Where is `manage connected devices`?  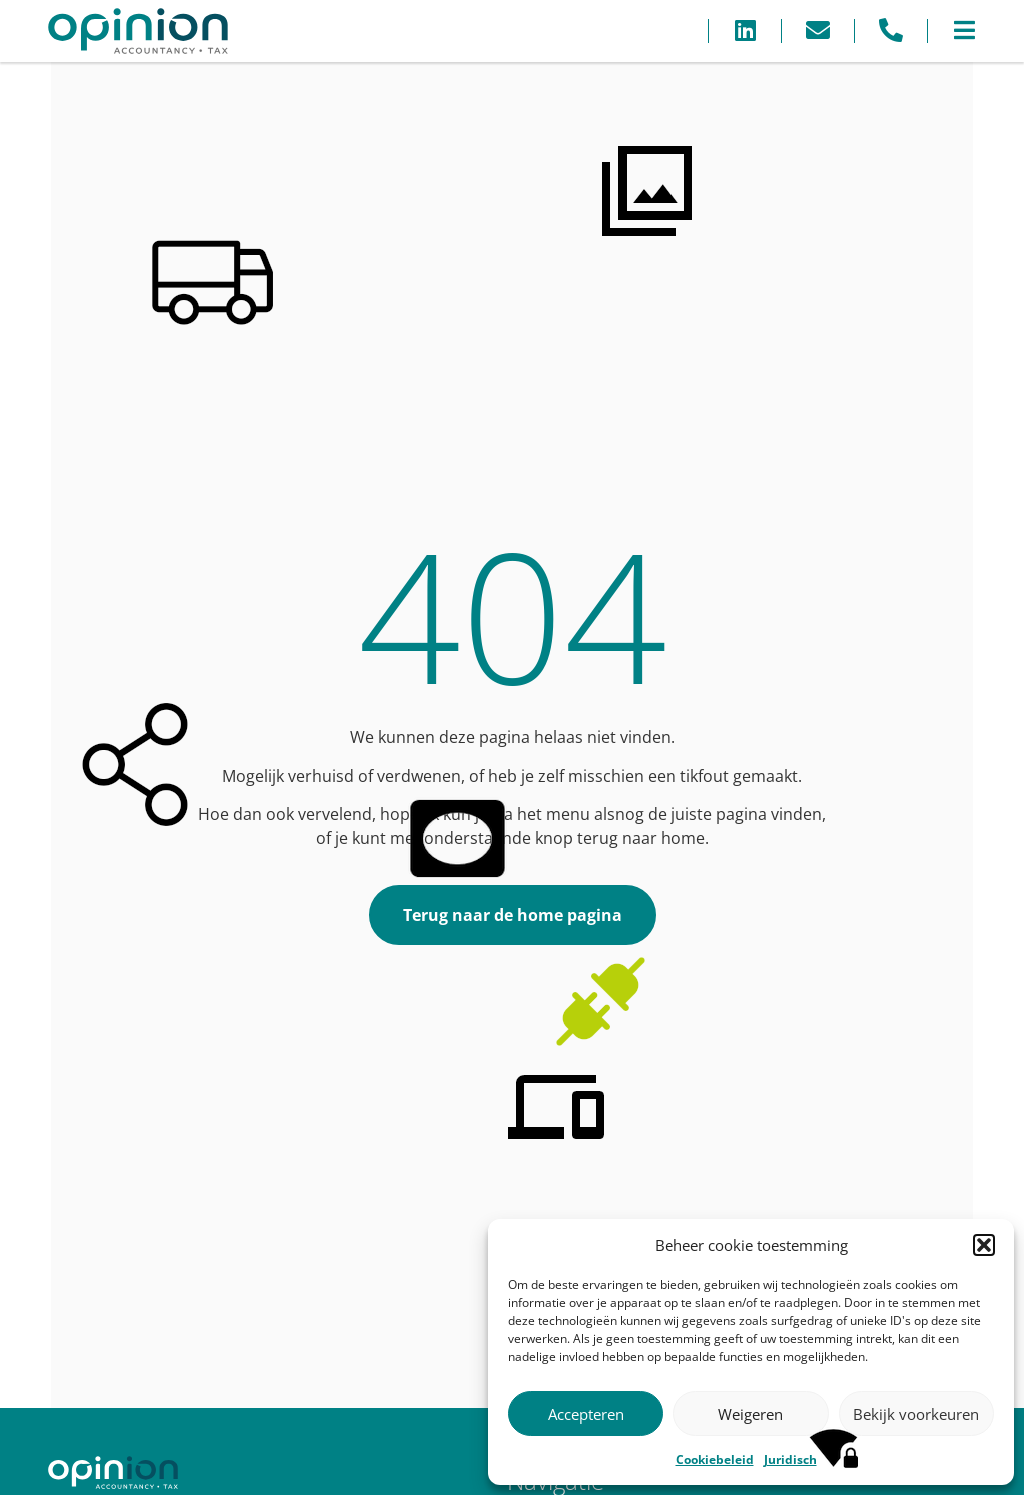
manage connected devices is located at coordinates (556, 1107).